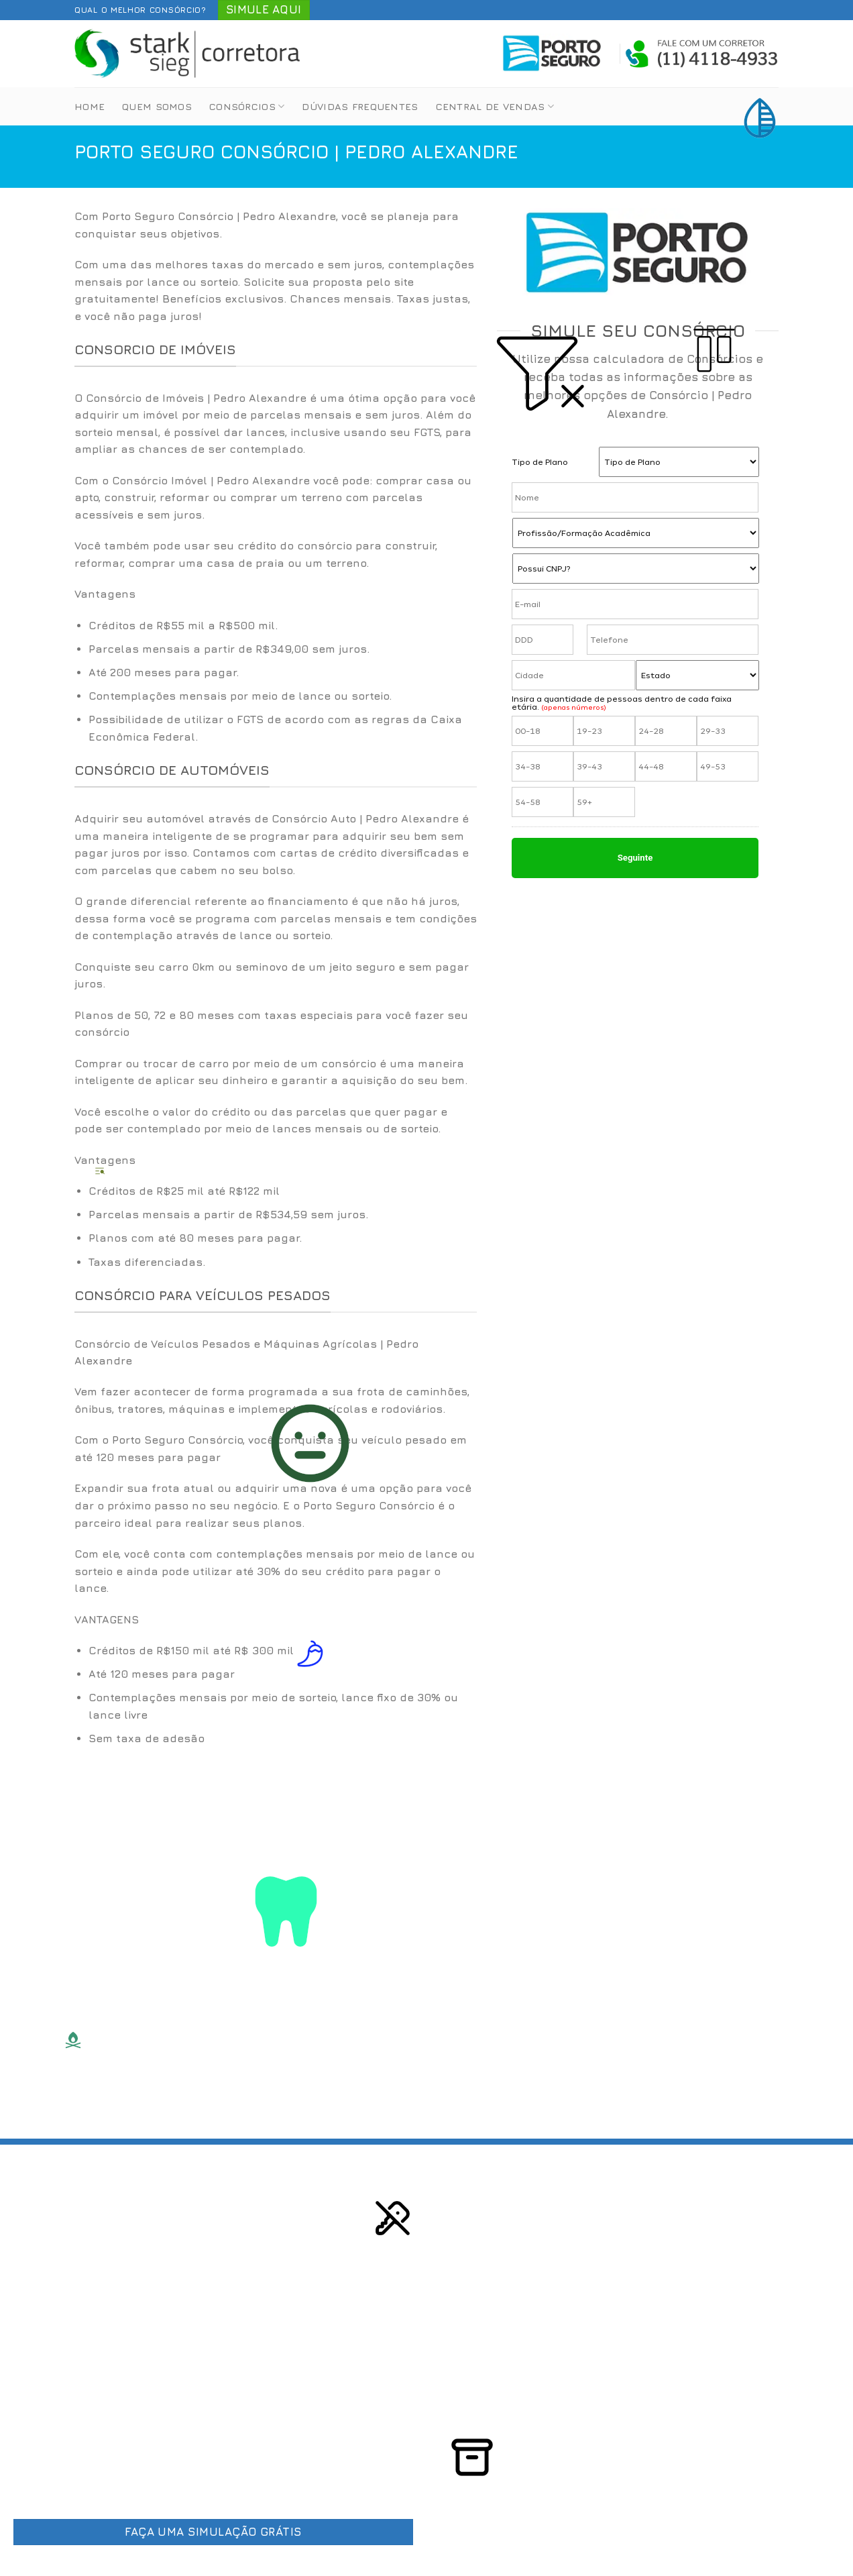 This screenshot has height=2576, width=853. Describe the element at coordinates (714, 350) in the screenshot. I see `align selected objects to the top edge` at that location.